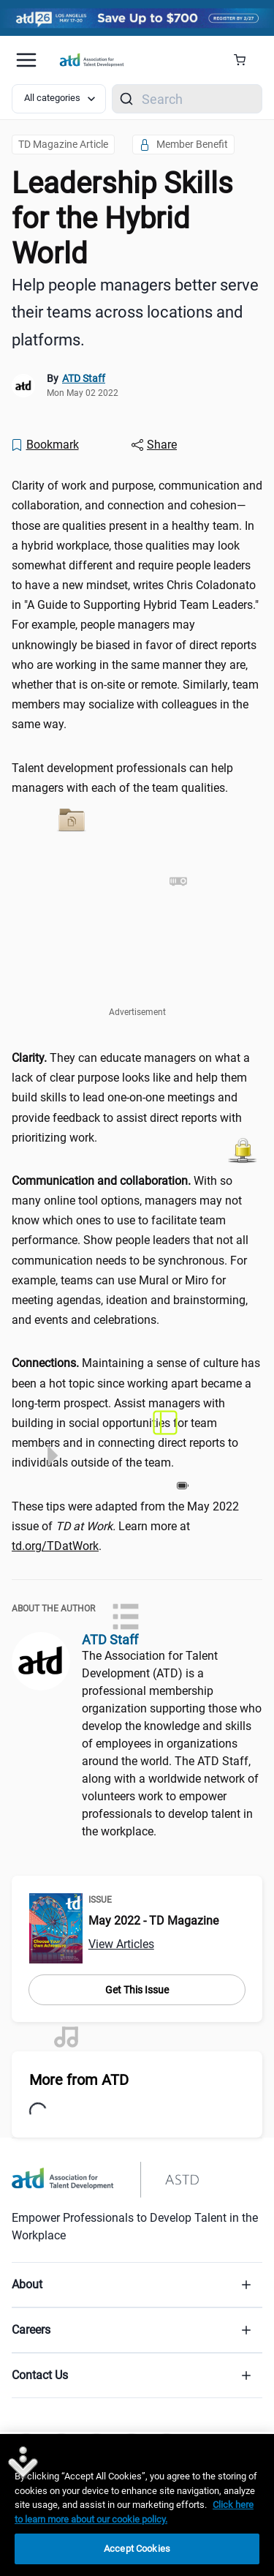 Image resolution: width=274 pixels, height=2576 pixels. Describe the element at coordinates (72, 821) in the screenshot. I see `open your documents folder` at that location.